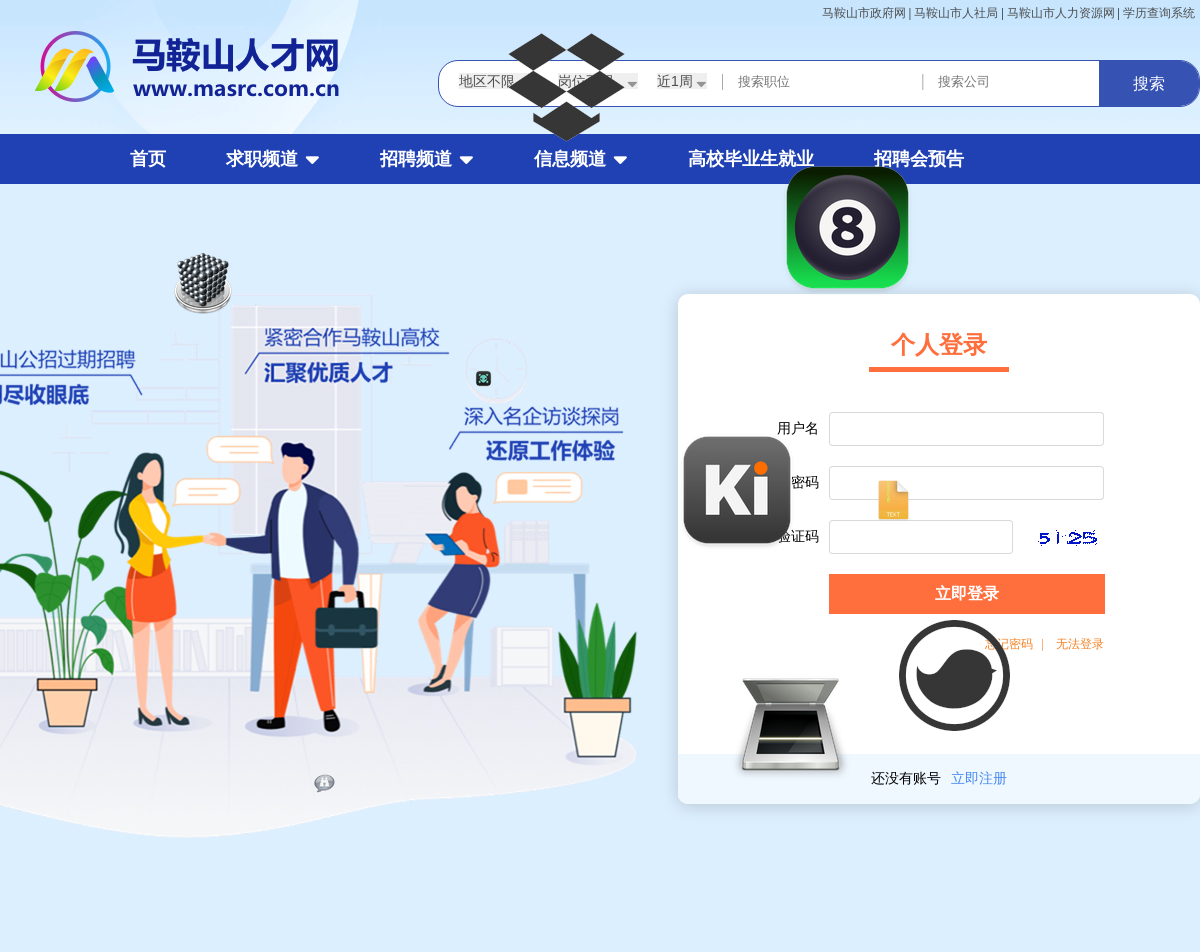 This screenshot has width=1200, height=952. I want to click on receive a message from a remote desktop administrator, so click(324, 785).